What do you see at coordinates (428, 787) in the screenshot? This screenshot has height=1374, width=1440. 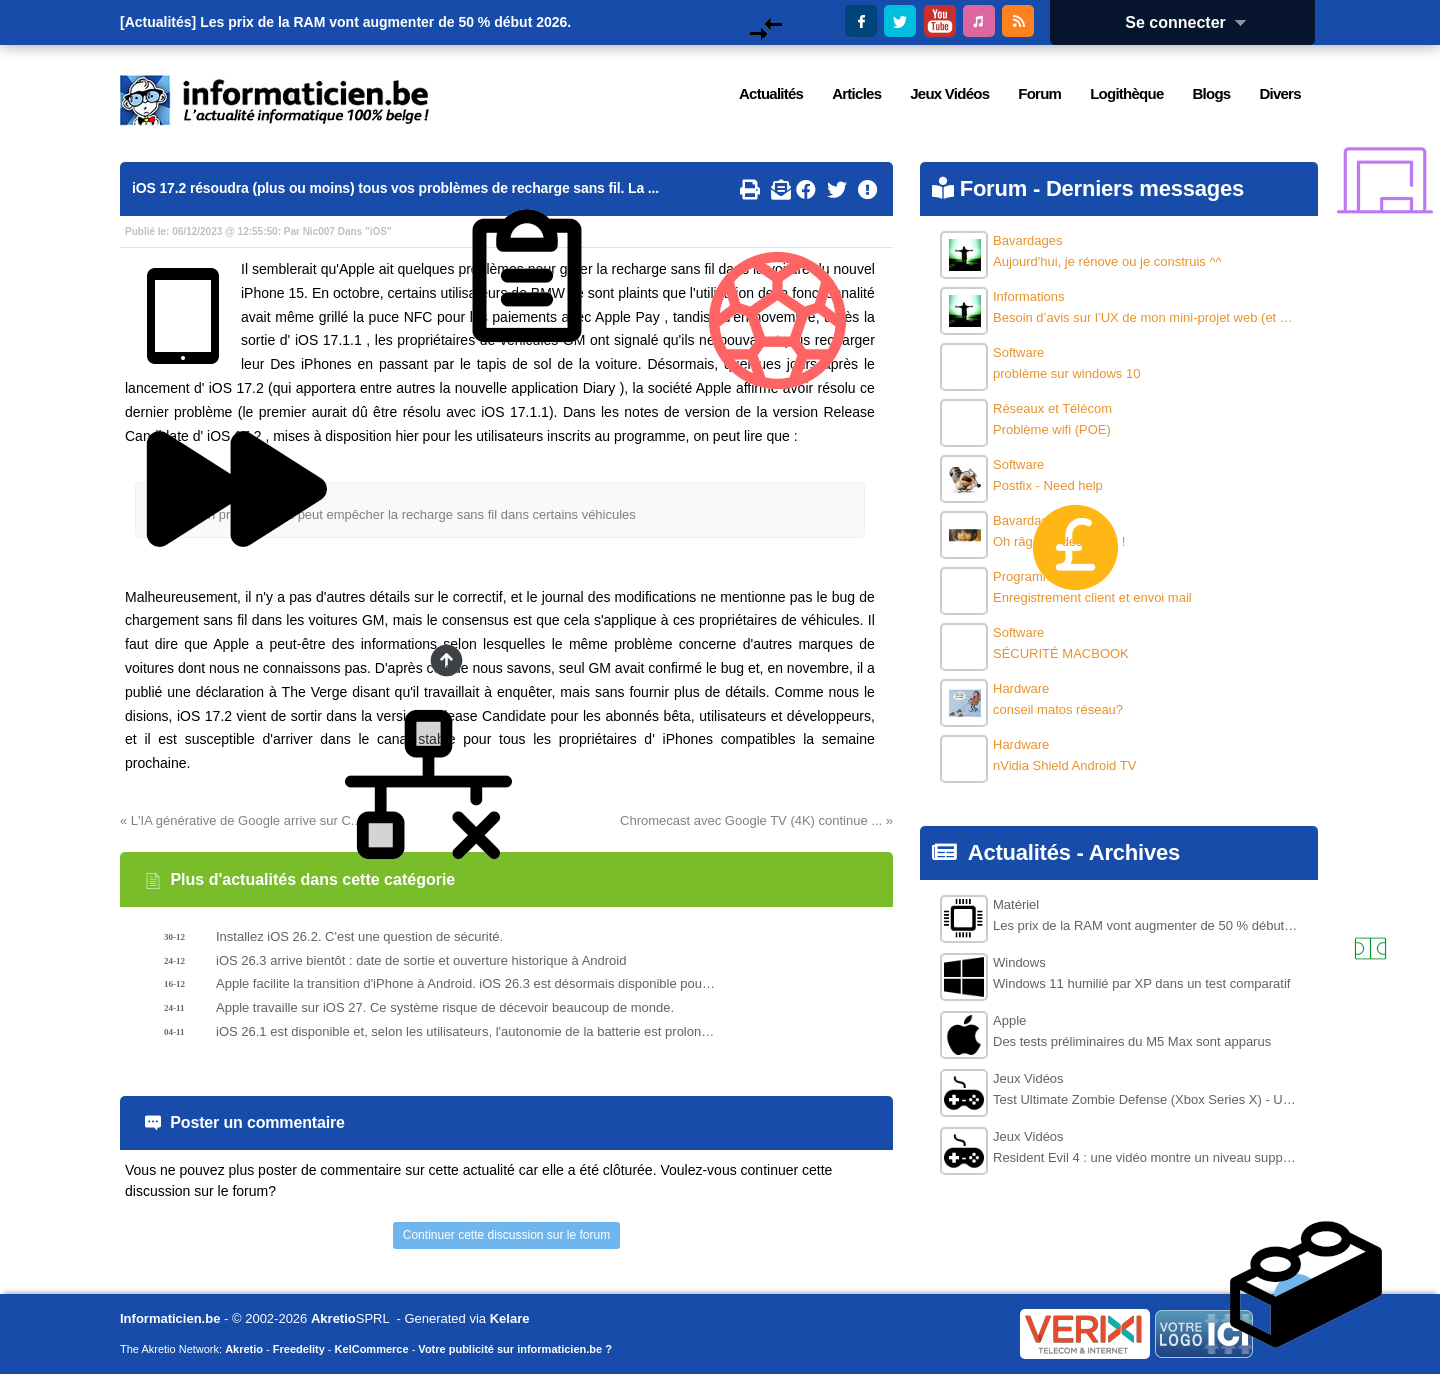 I see `network connection error or failure` at bounding box center [428, 787].